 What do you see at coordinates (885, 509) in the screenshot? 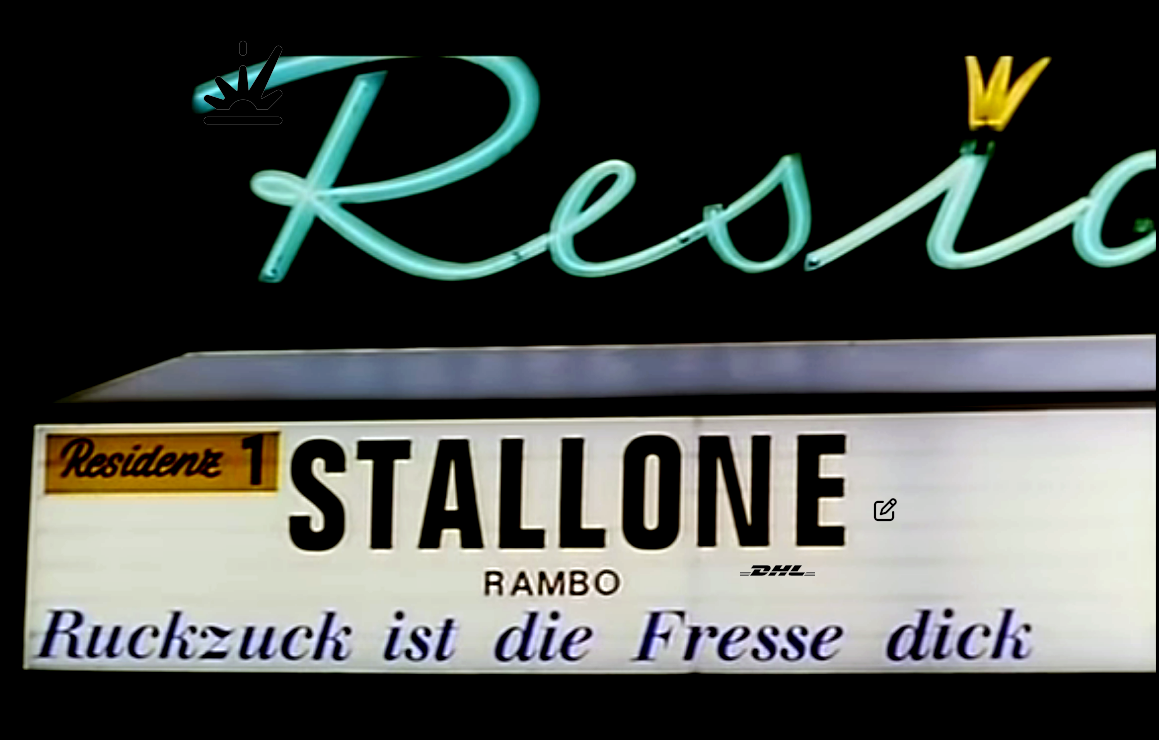
I see `edit this item` at bounding box center [885, 509].